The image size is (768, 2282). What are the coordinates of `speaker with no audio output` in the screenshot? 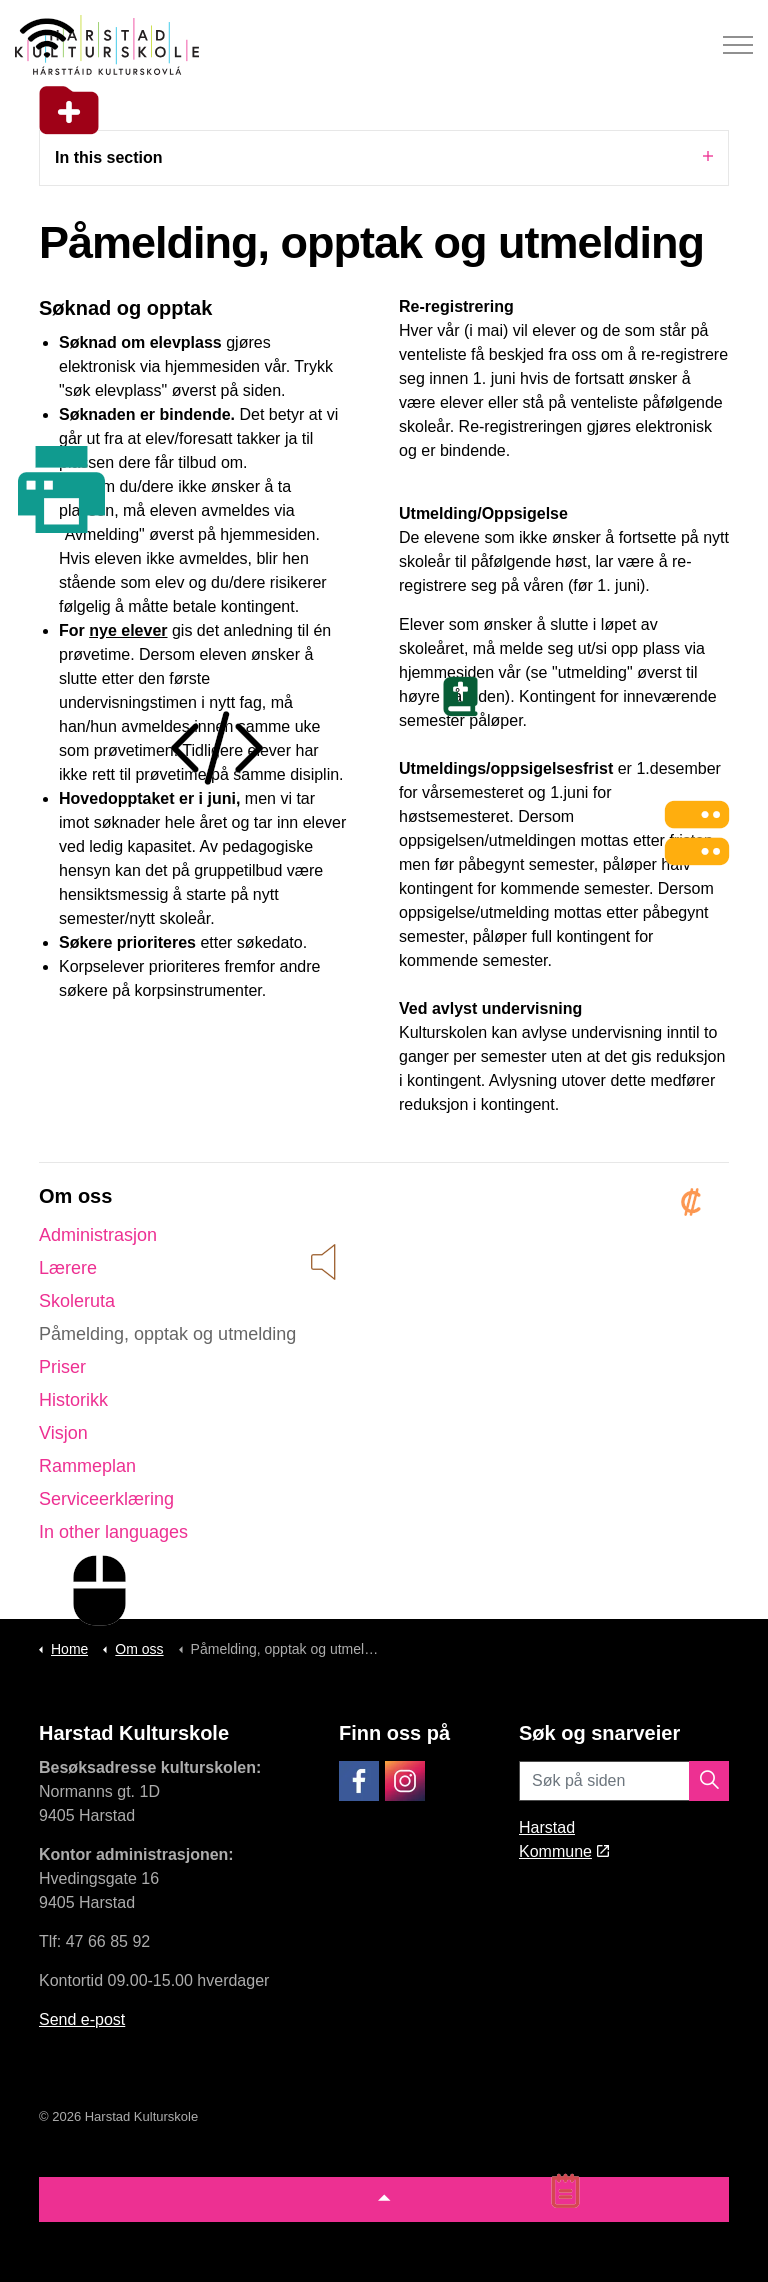 It's located at (329, 1262).